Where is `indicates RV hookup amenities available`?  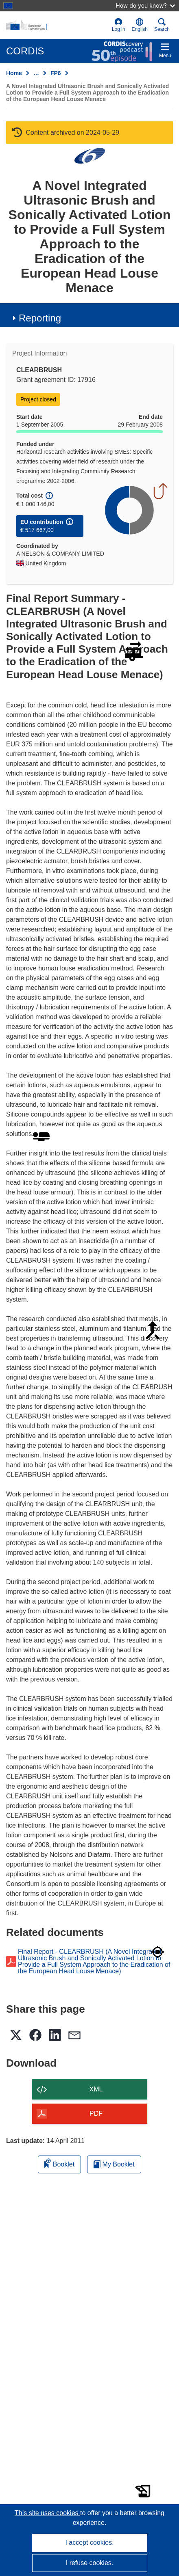 indicates RV hookup amenities available is located at coordinates (133, 651).